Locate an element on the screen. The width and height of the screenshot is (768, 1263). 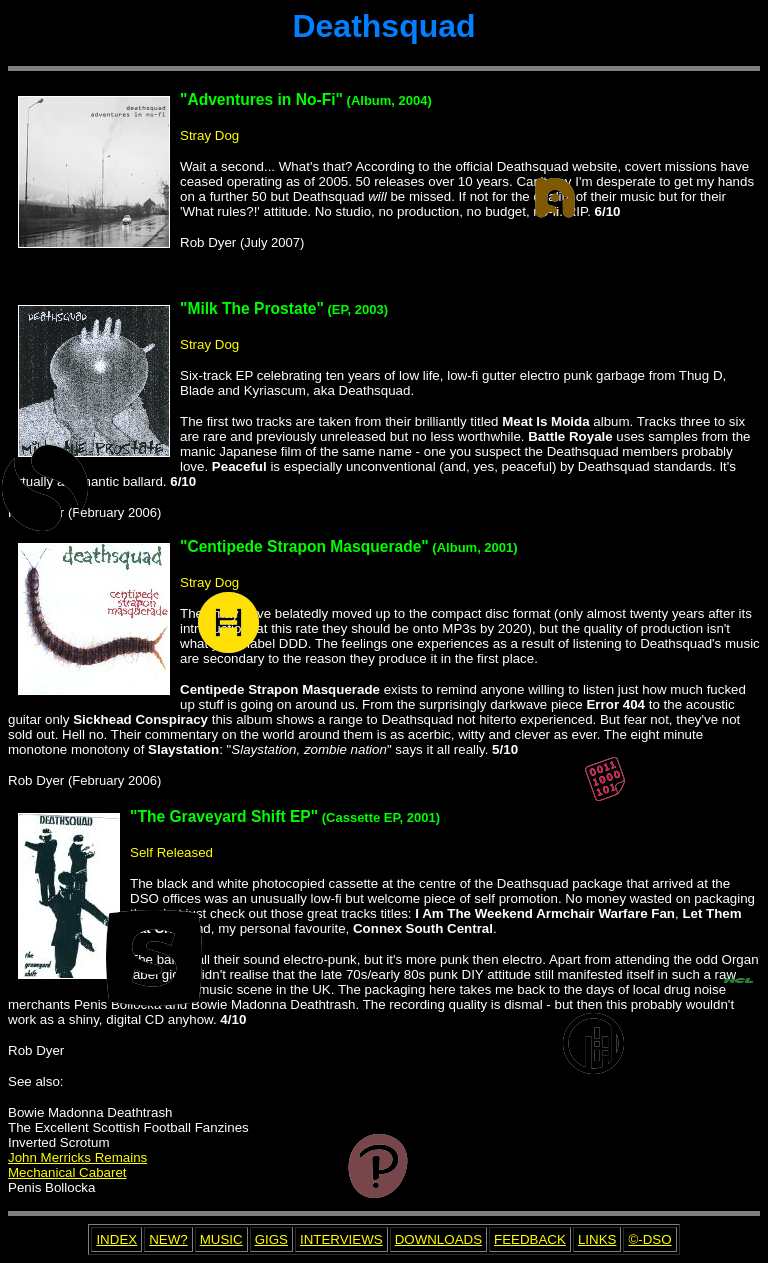
GeoPandas library logo is located at coordinates (593, 1043).